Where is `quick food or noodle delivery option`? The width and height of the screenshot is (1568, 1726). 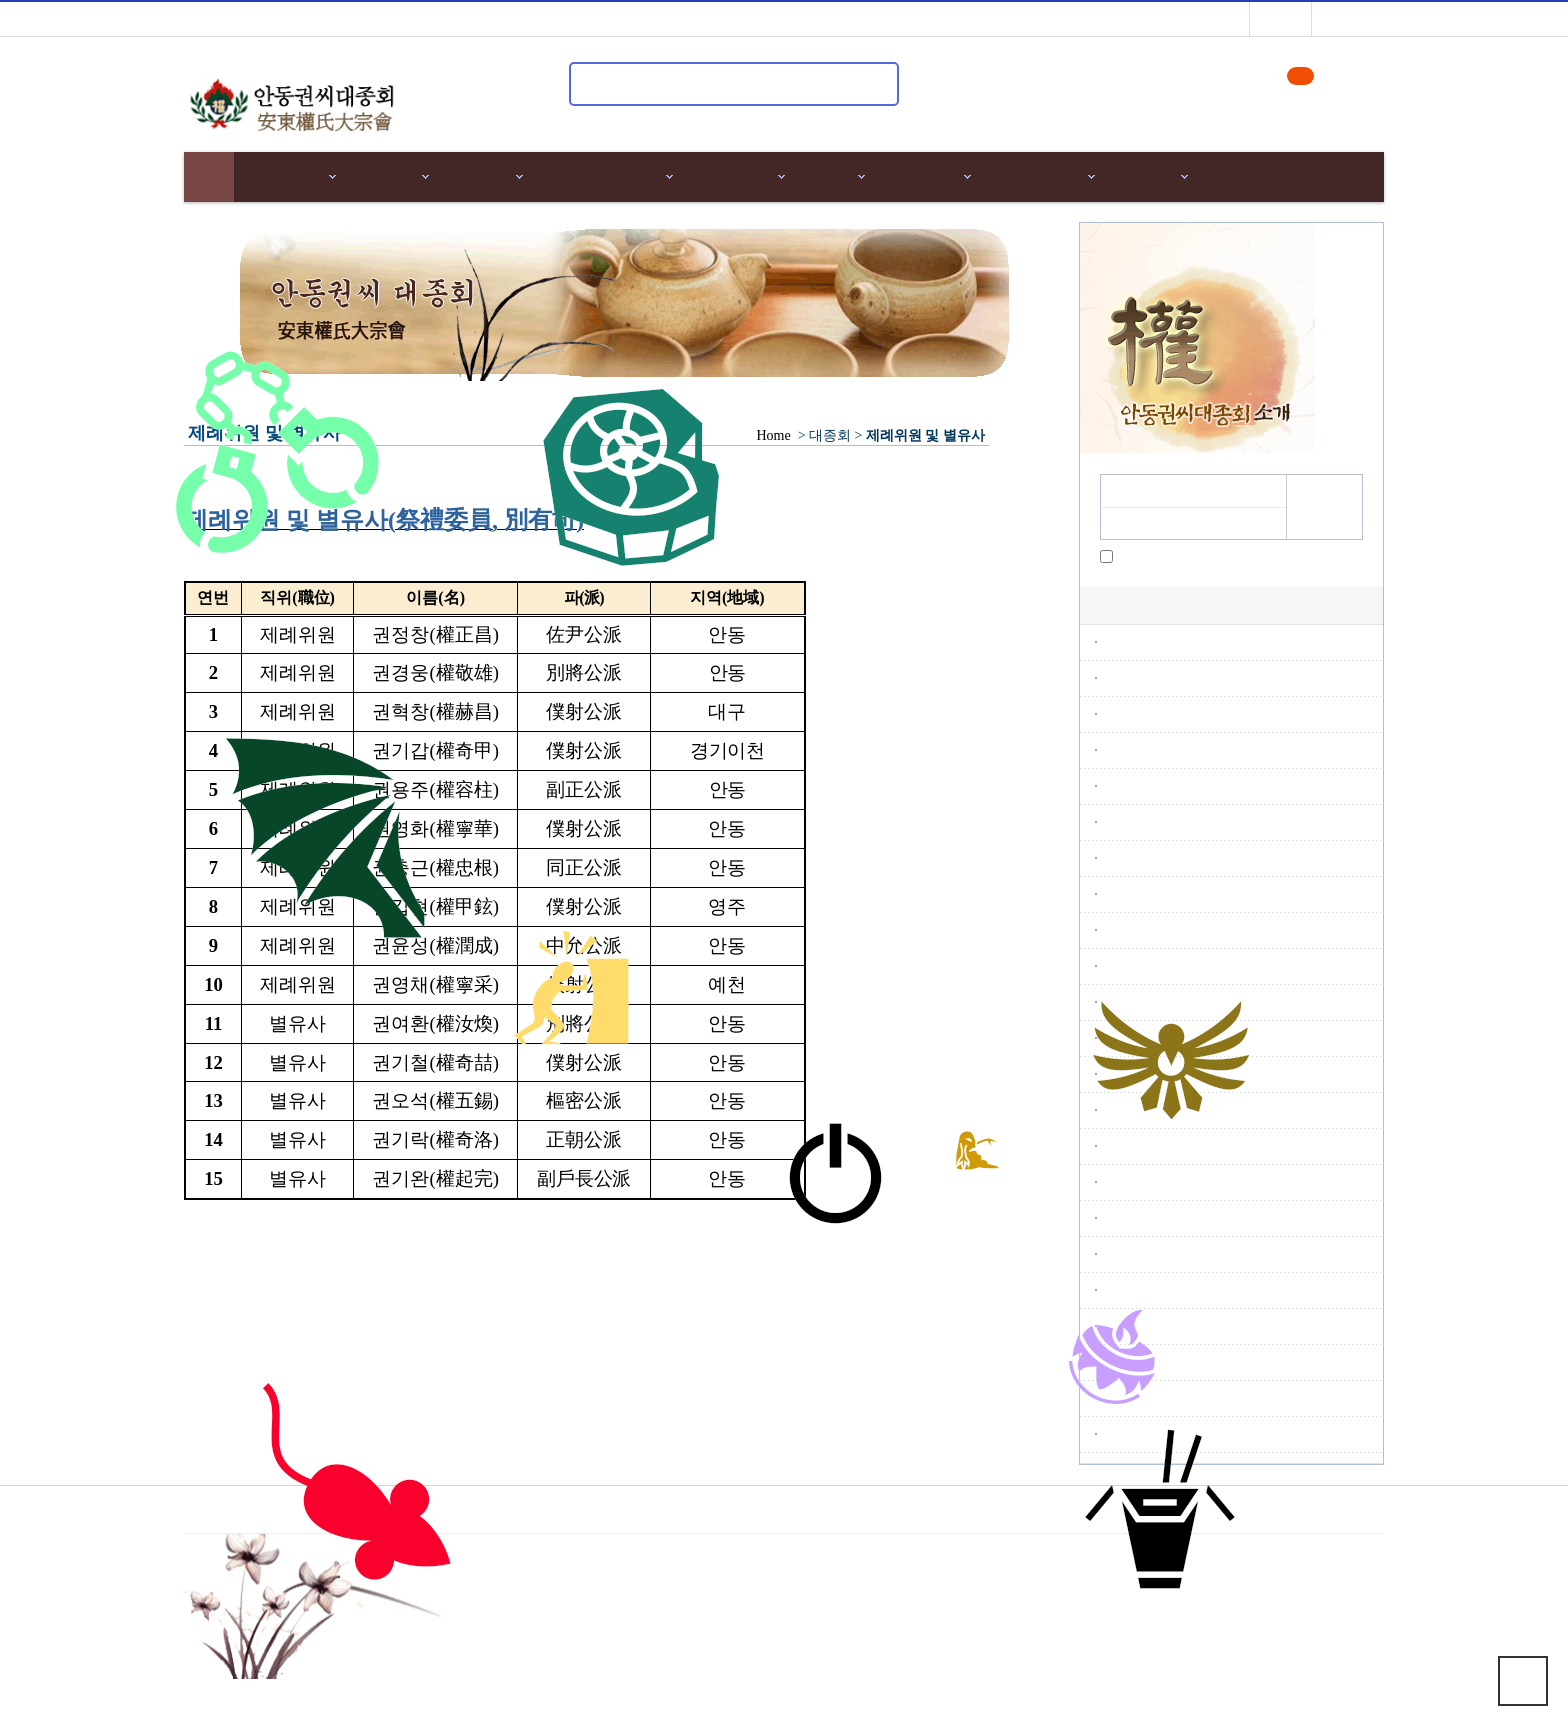
quick food or noodle delivery option is located at coordinates (1160, 1508).